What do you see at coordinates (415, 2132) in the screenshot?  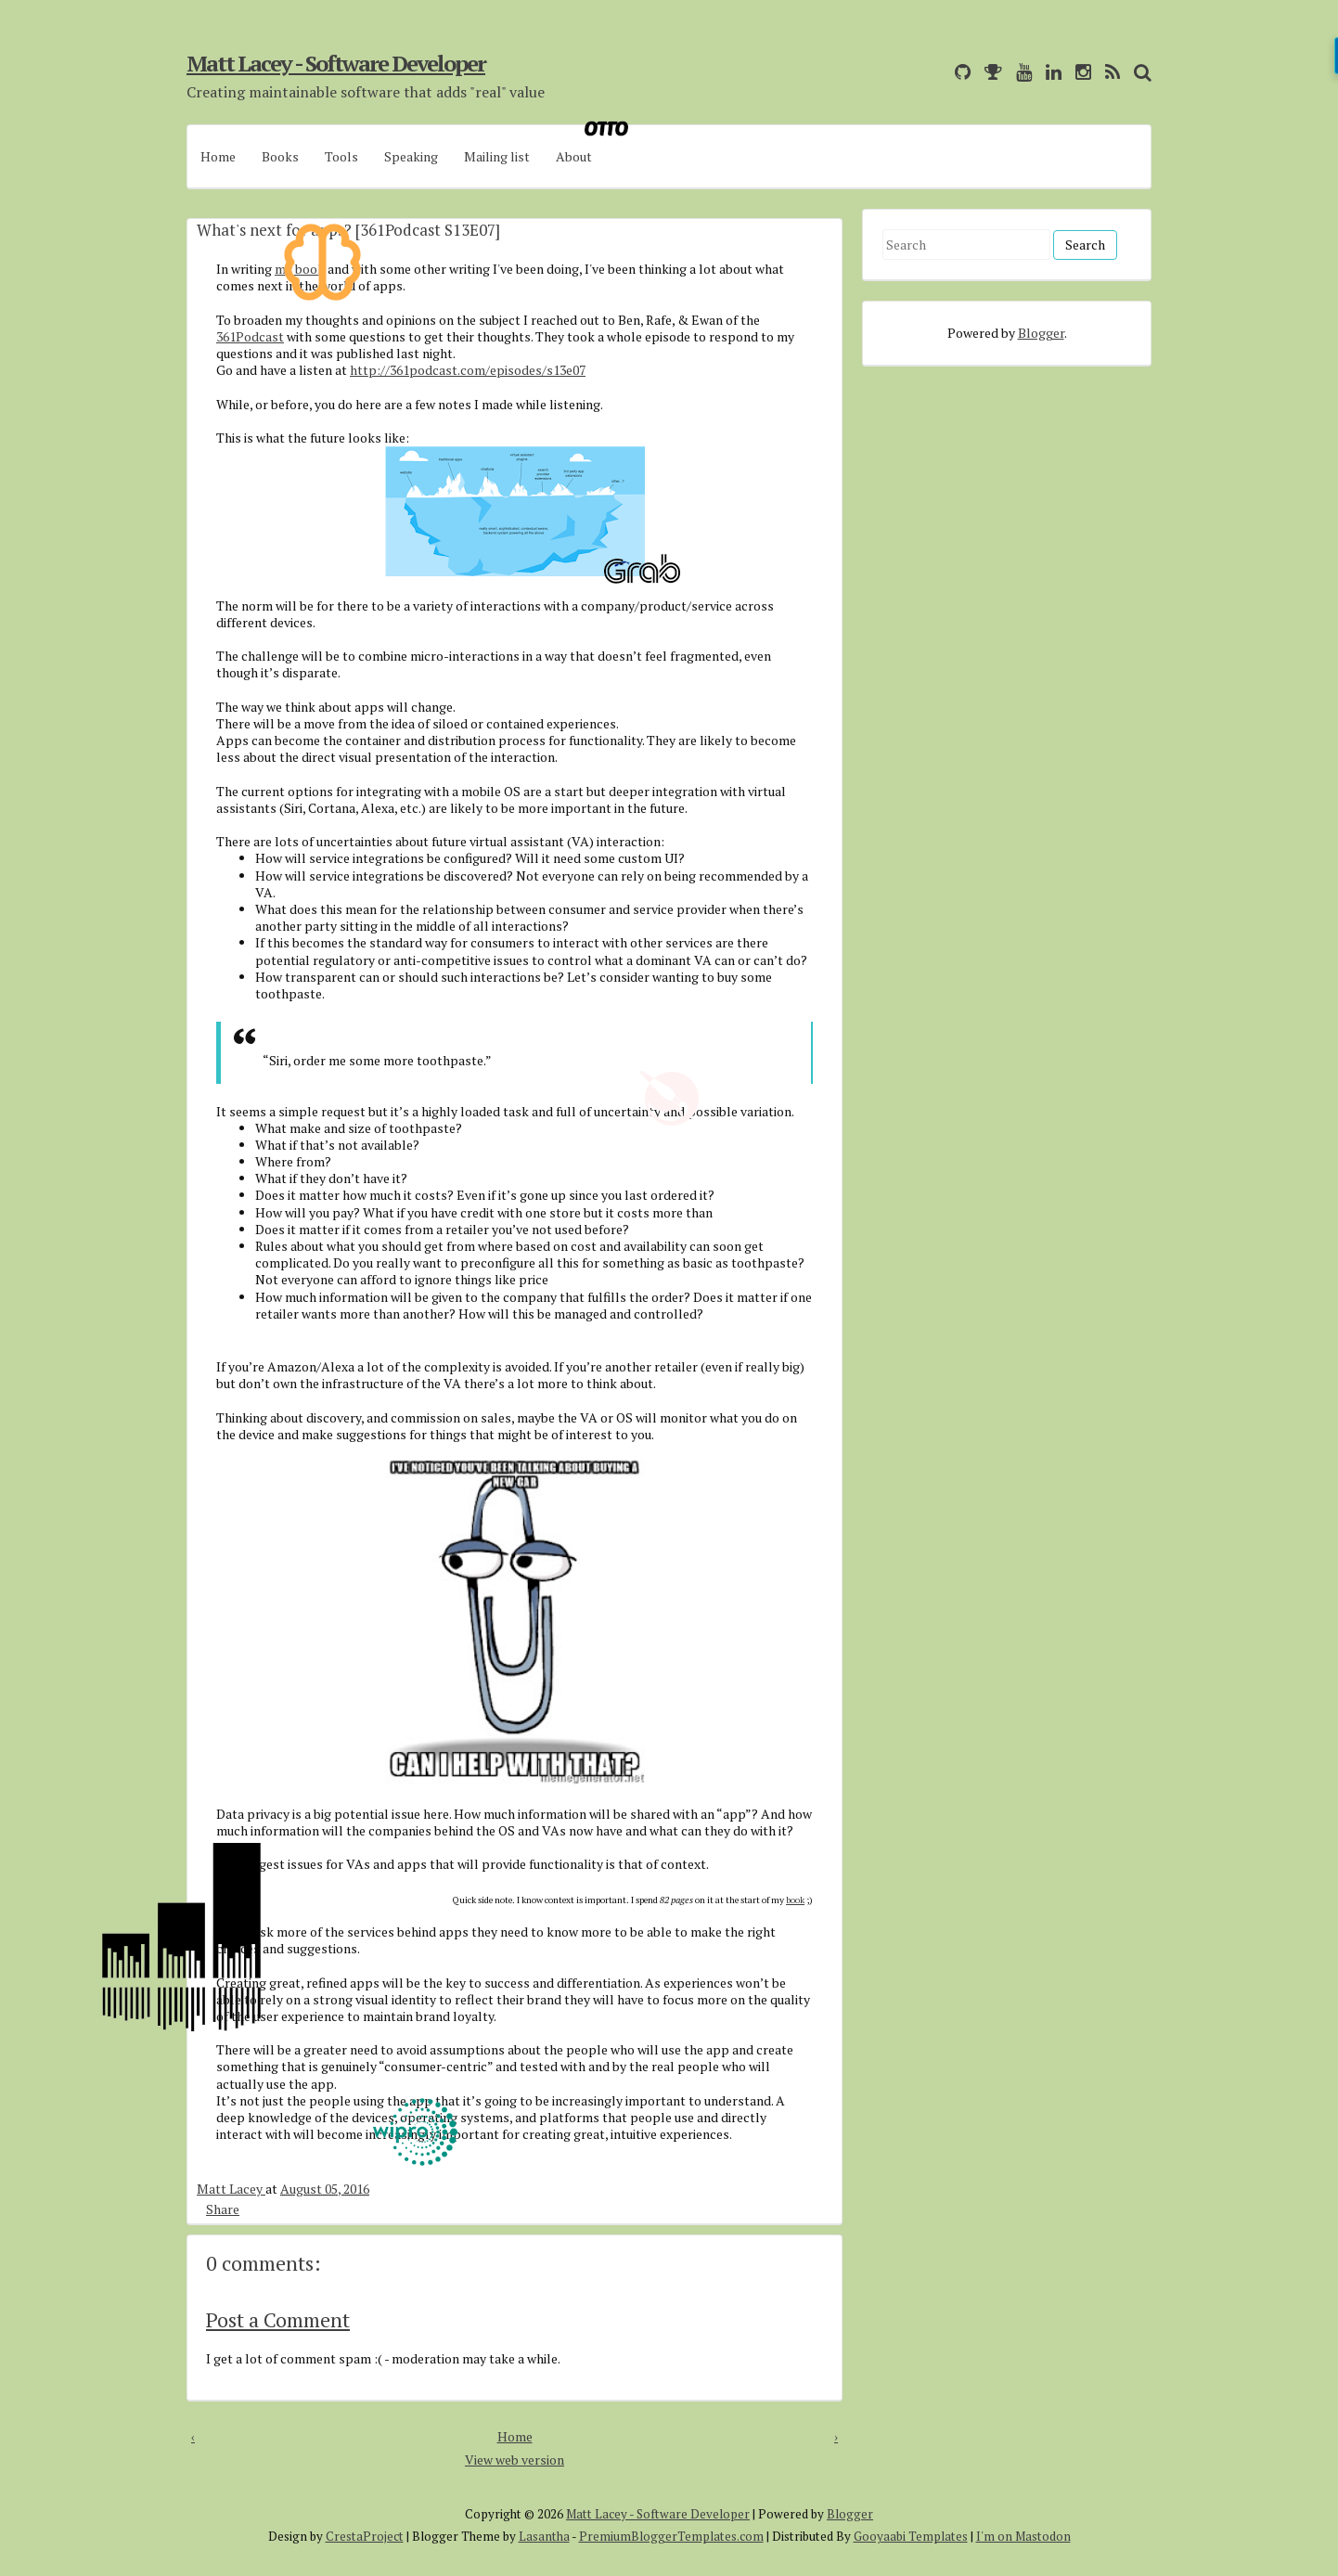 I see `visit the Wipro website or services` at bounding box center [415, 2132].